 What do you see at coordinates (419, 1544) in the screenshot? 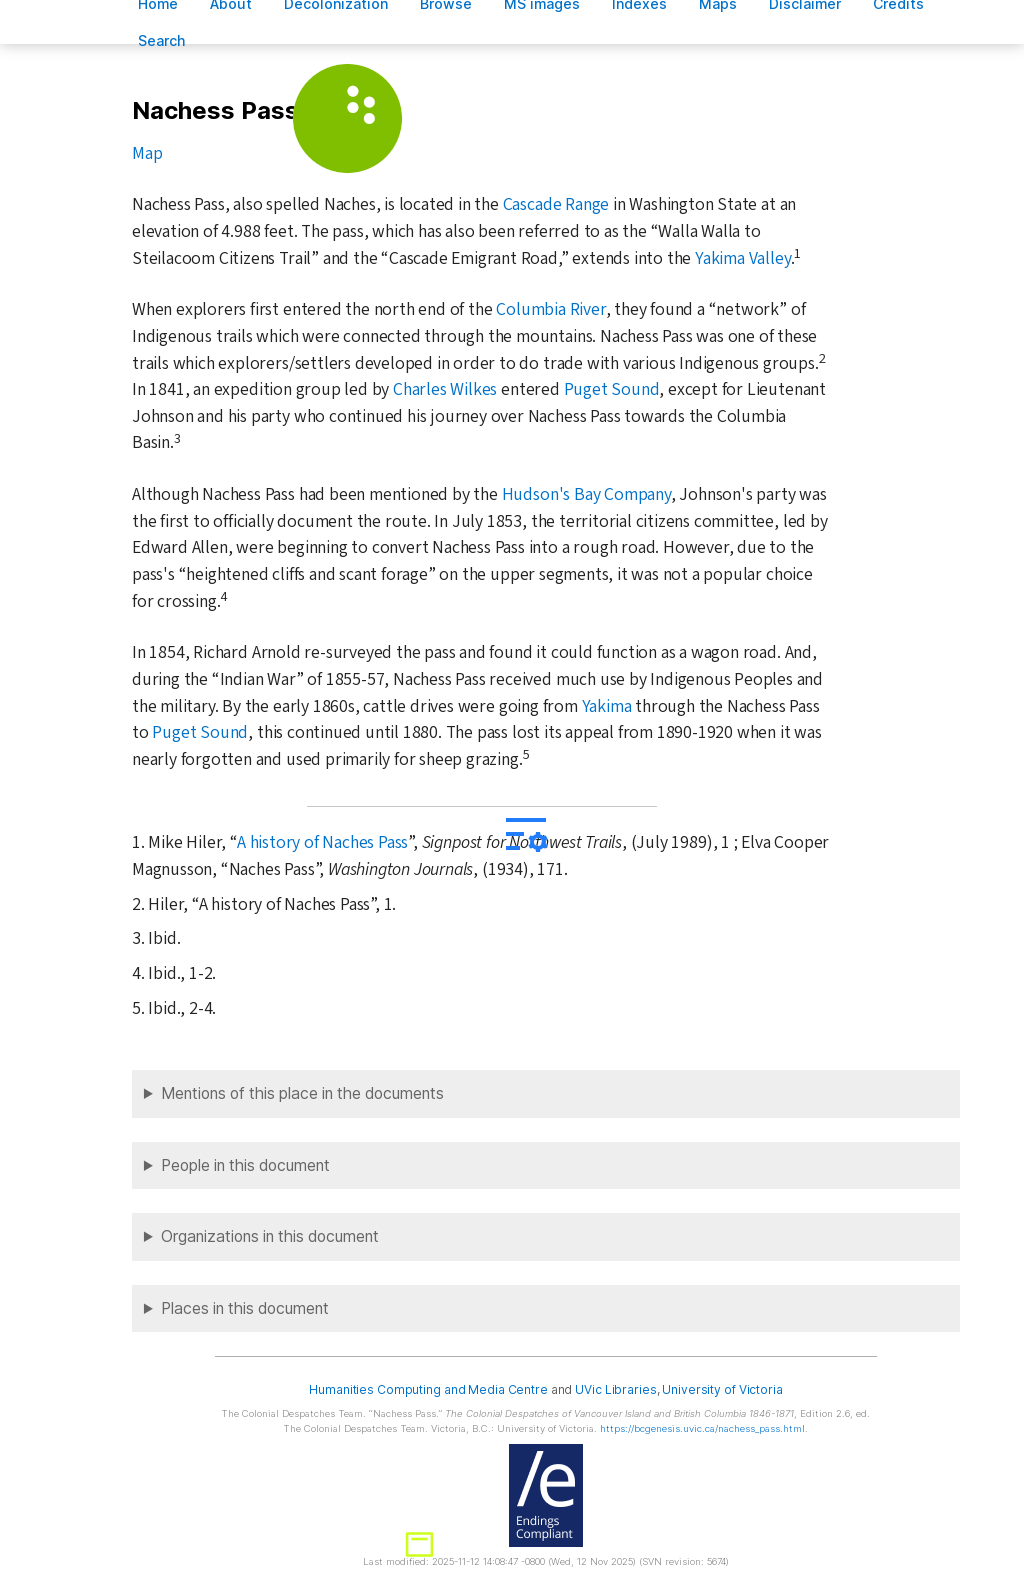
I see `switch to top panel layout` at bounding box center [419, 1544].